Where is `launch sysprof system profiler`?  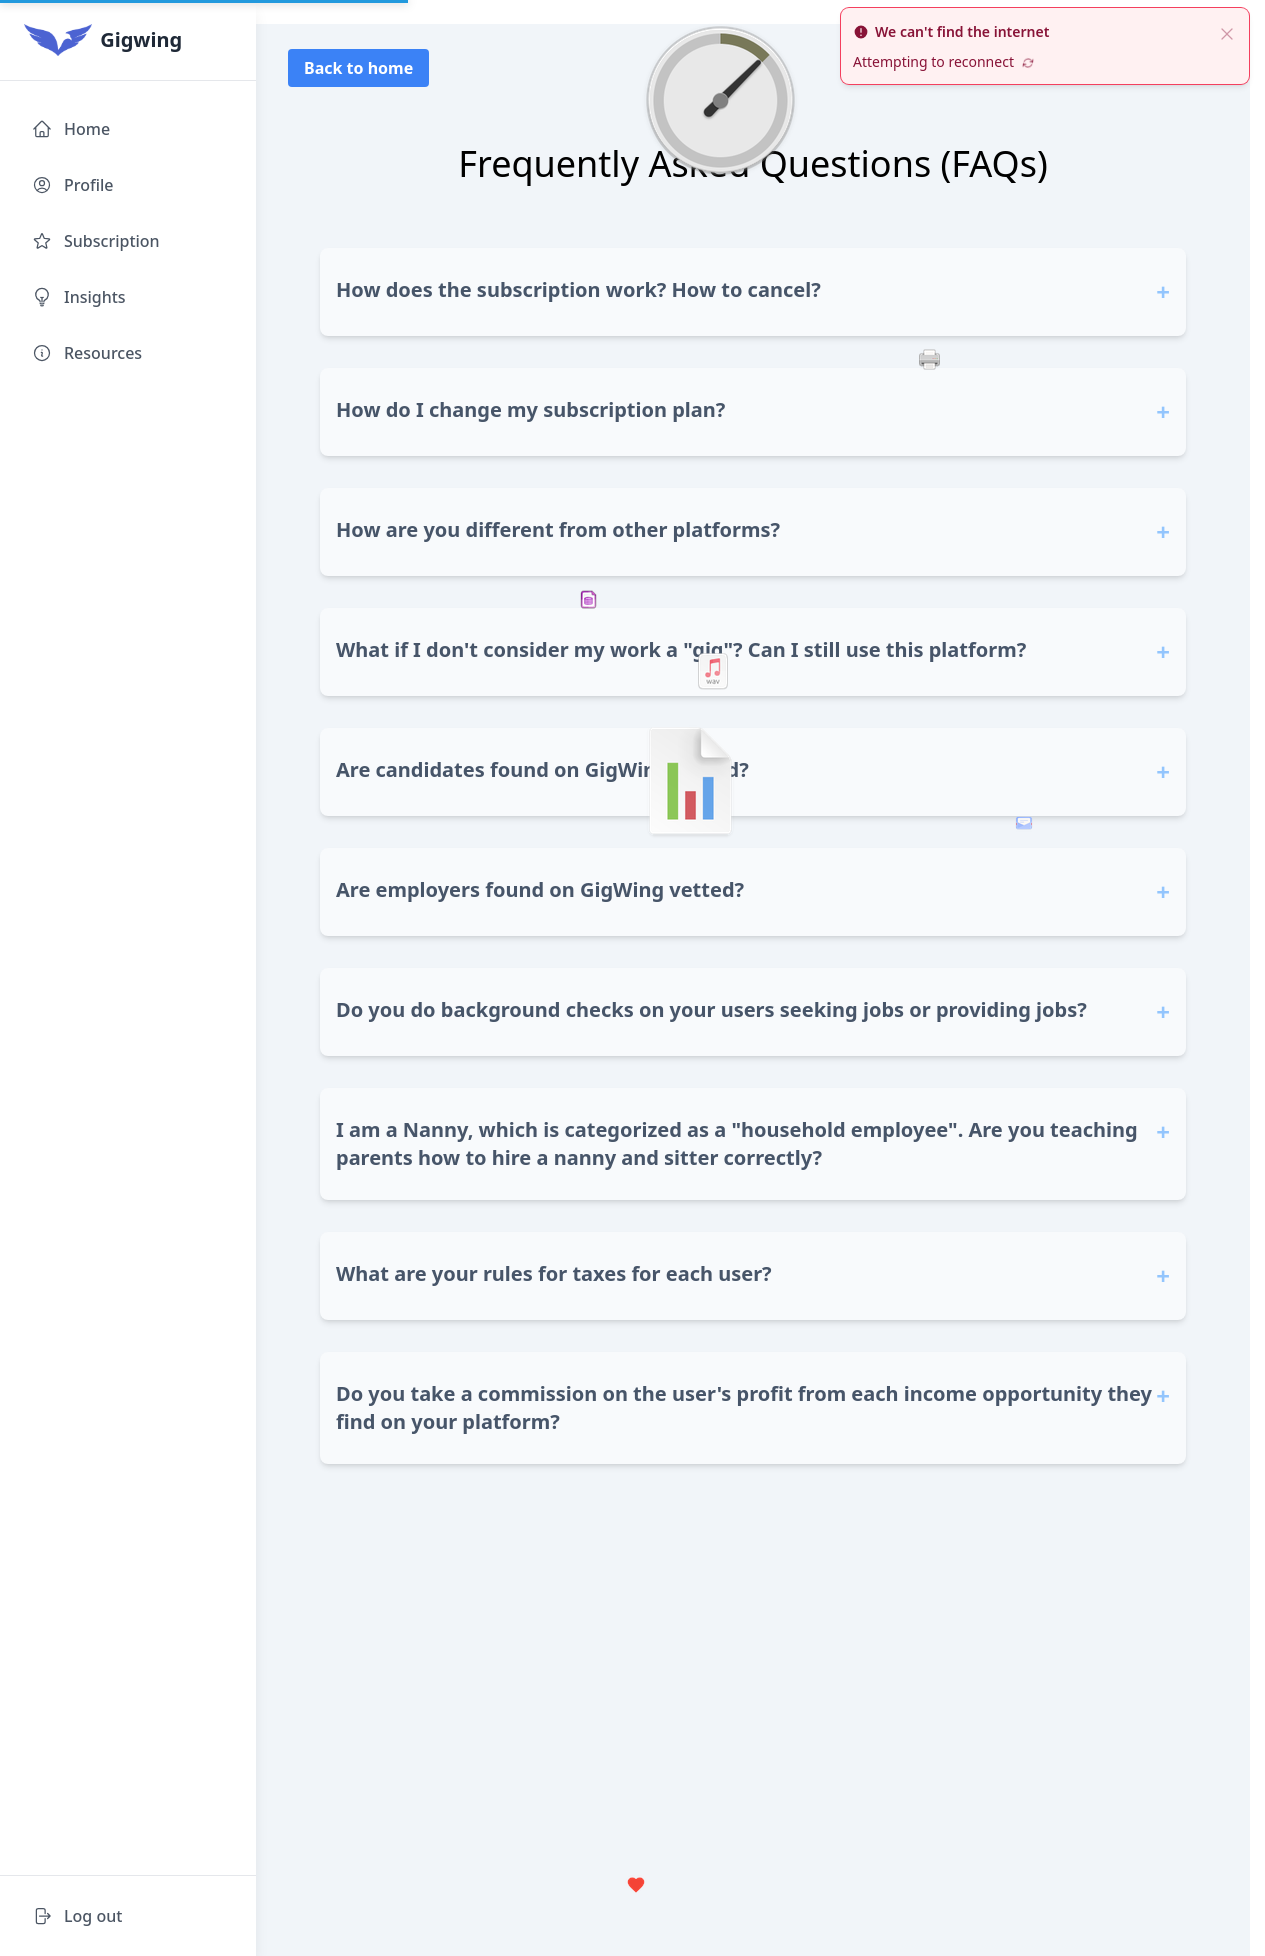
launch sysprof system profiler is located at coordinates (720, 100).